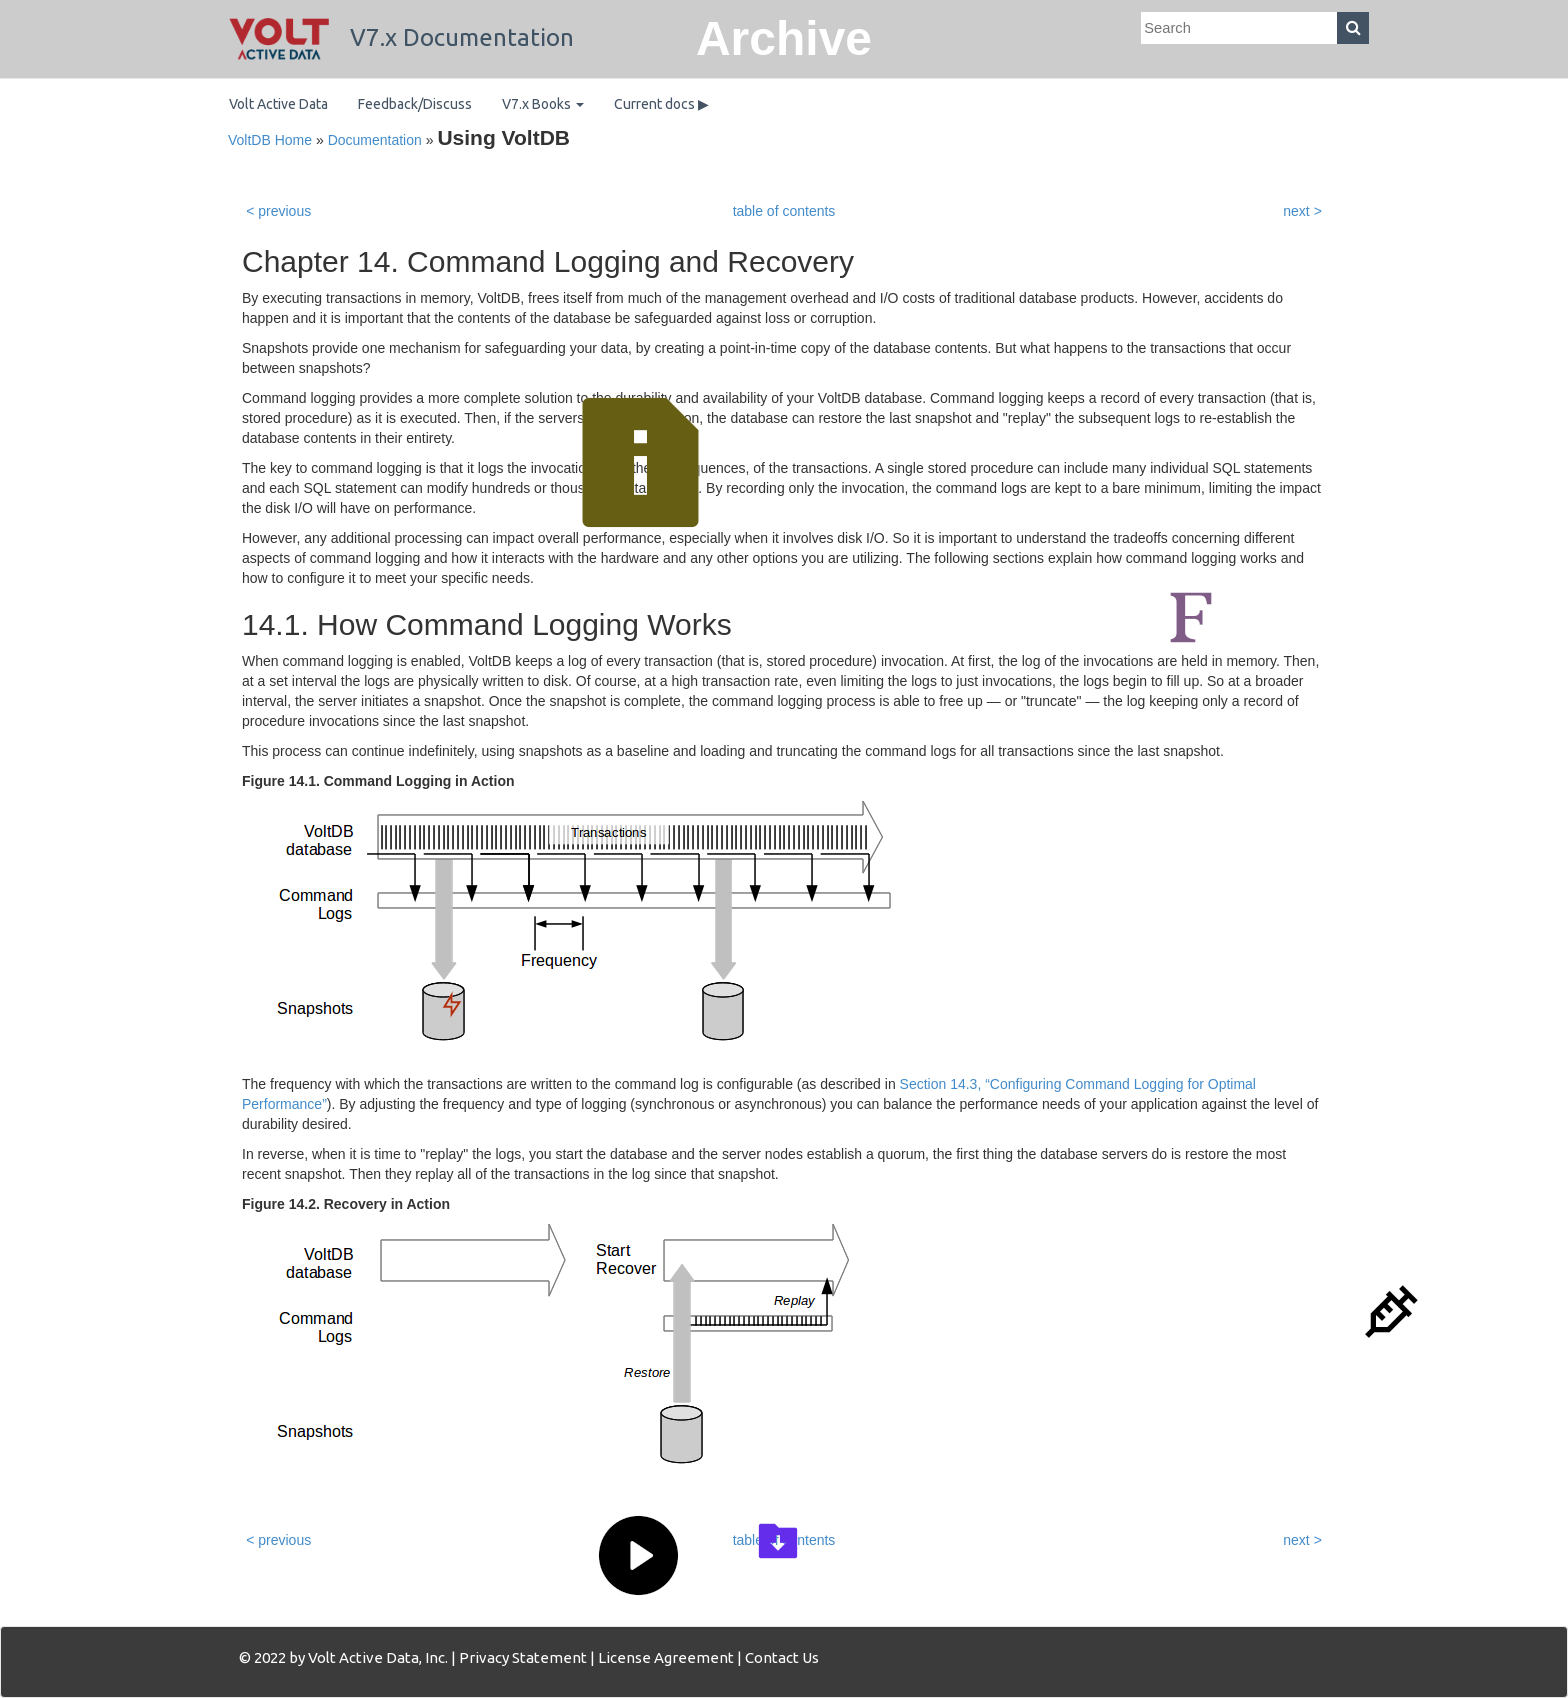  Describe the element at coordinates (1392, 1311) in the screenshot. I see `access vaccination or immunization records` at that location.